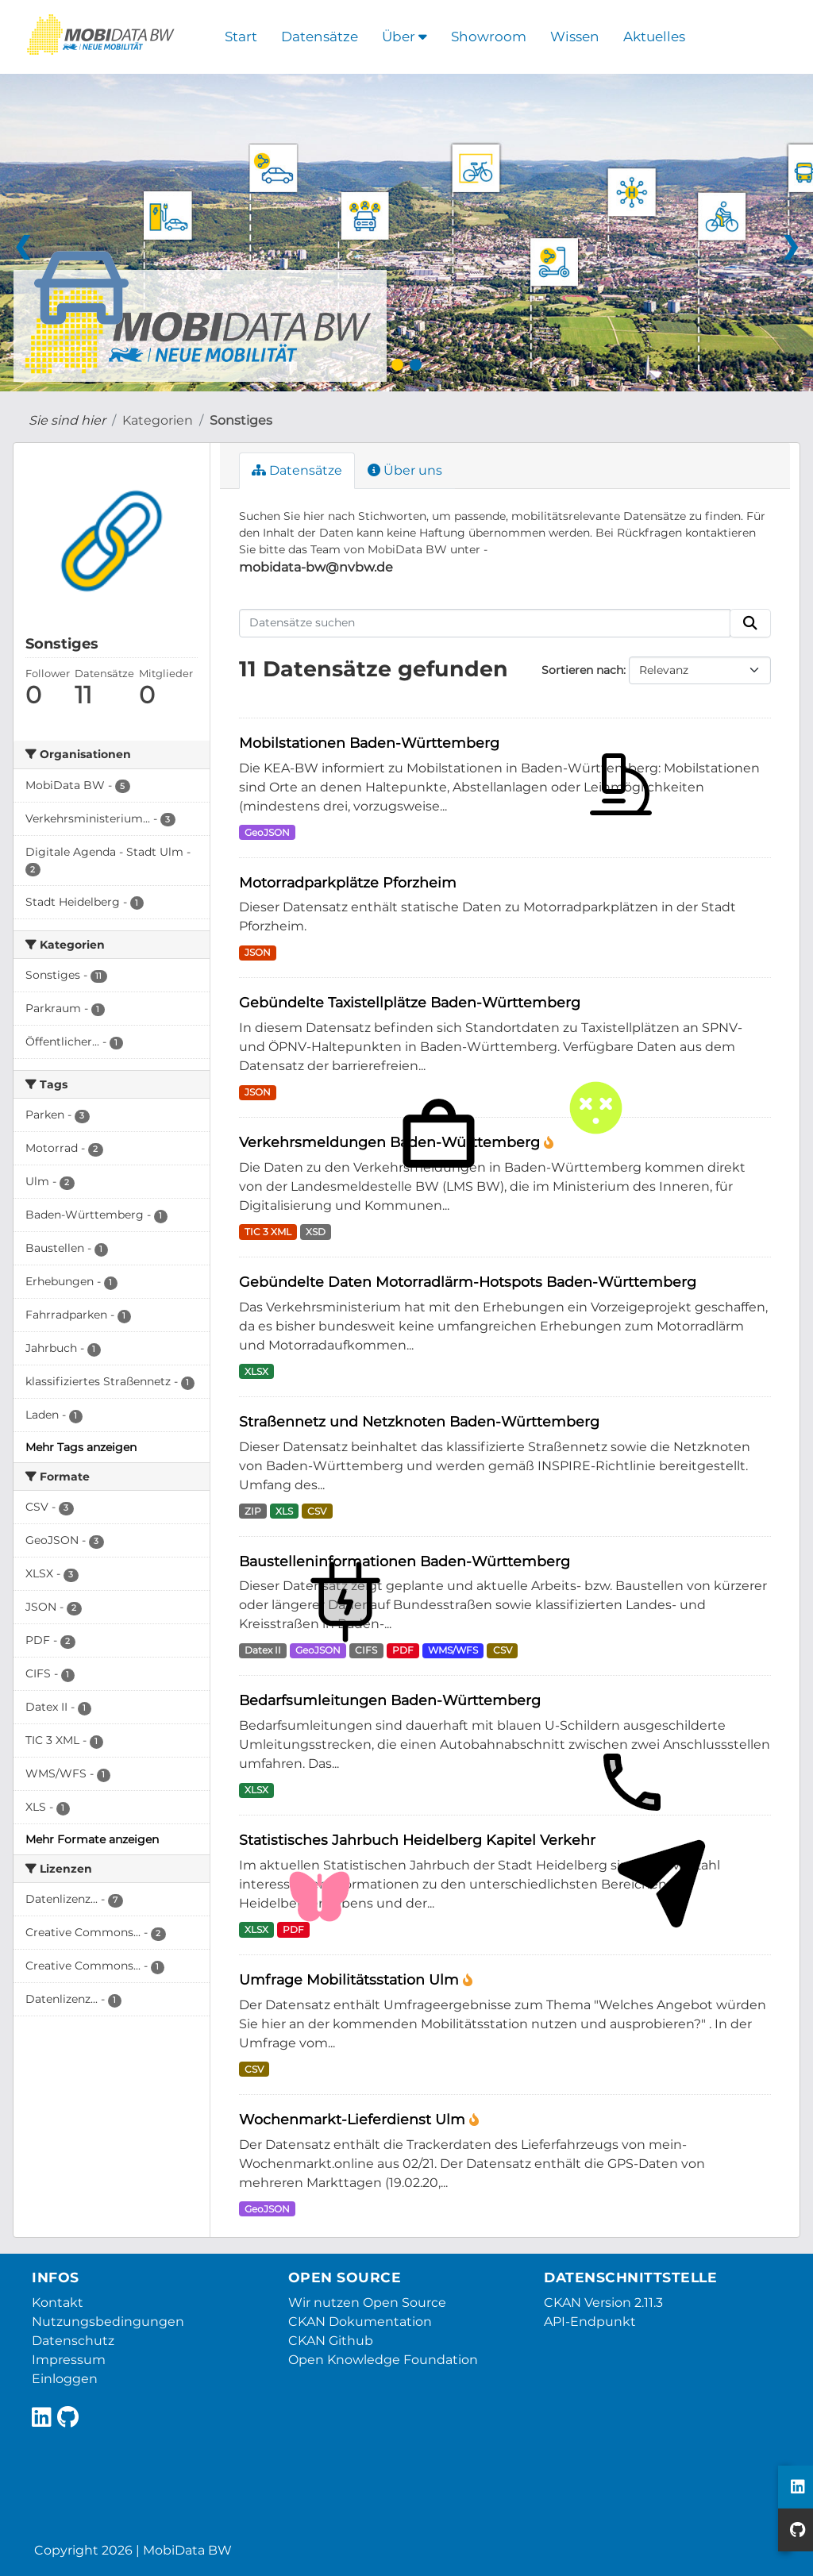  Describe the element at coordinates (665, 1881) in the screenshot. I see `send a message` at that location.